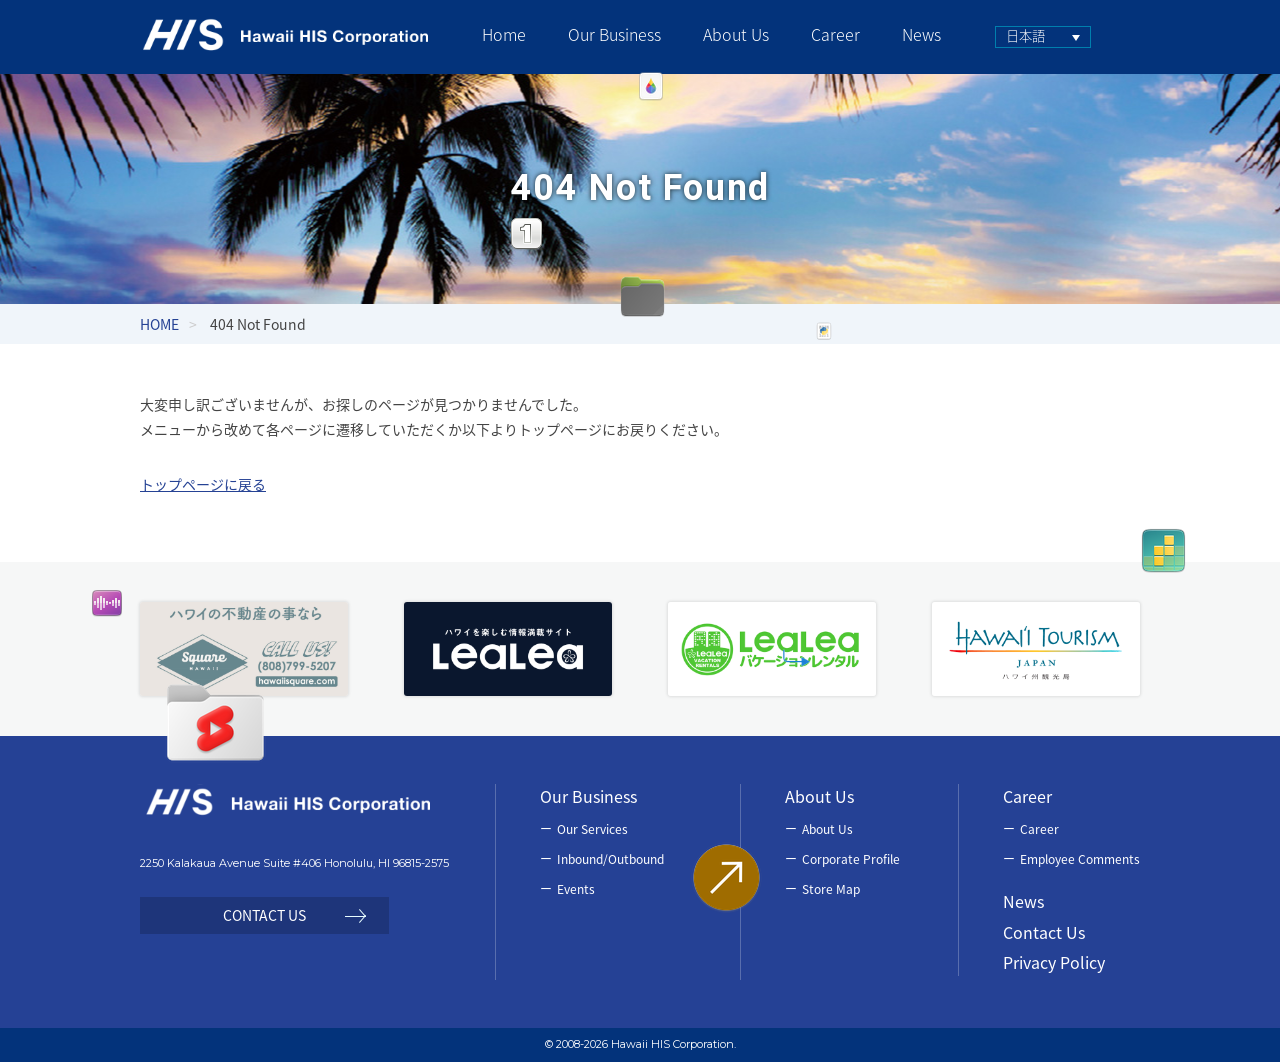  What do you see at coordinates (651, 86) in the screenshot?
I see `it87 hardware monitoring sensor data file` at bounding box center [651, 86].